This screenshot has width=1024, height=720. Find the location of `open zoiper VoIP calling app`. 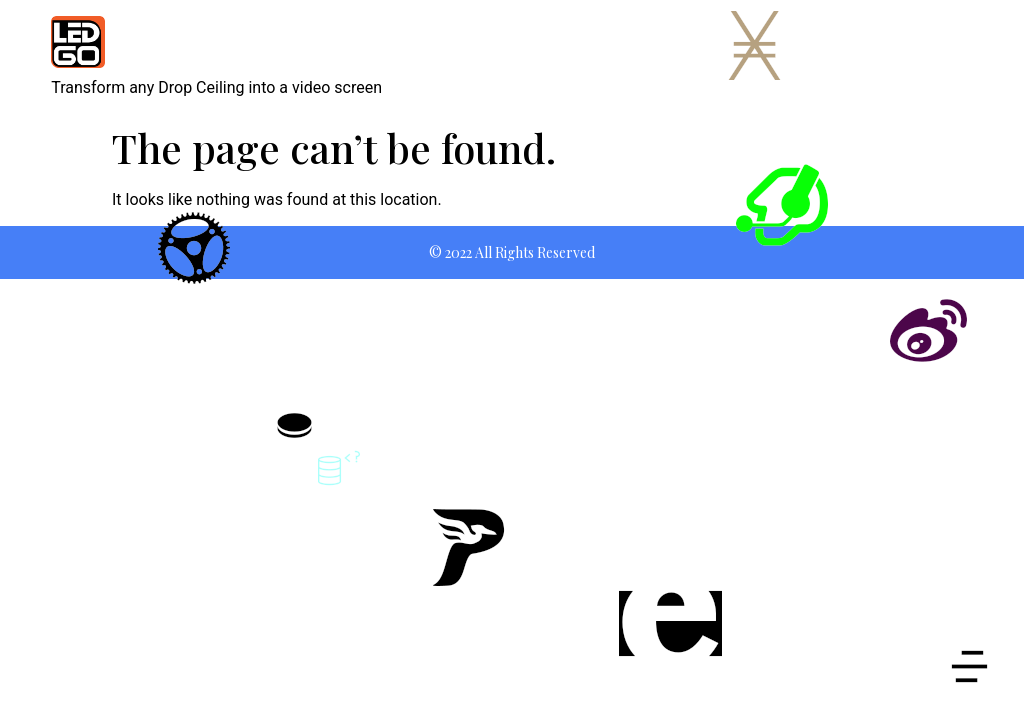

open zoiper VoIP calling app is located at coordinates (782, 205).